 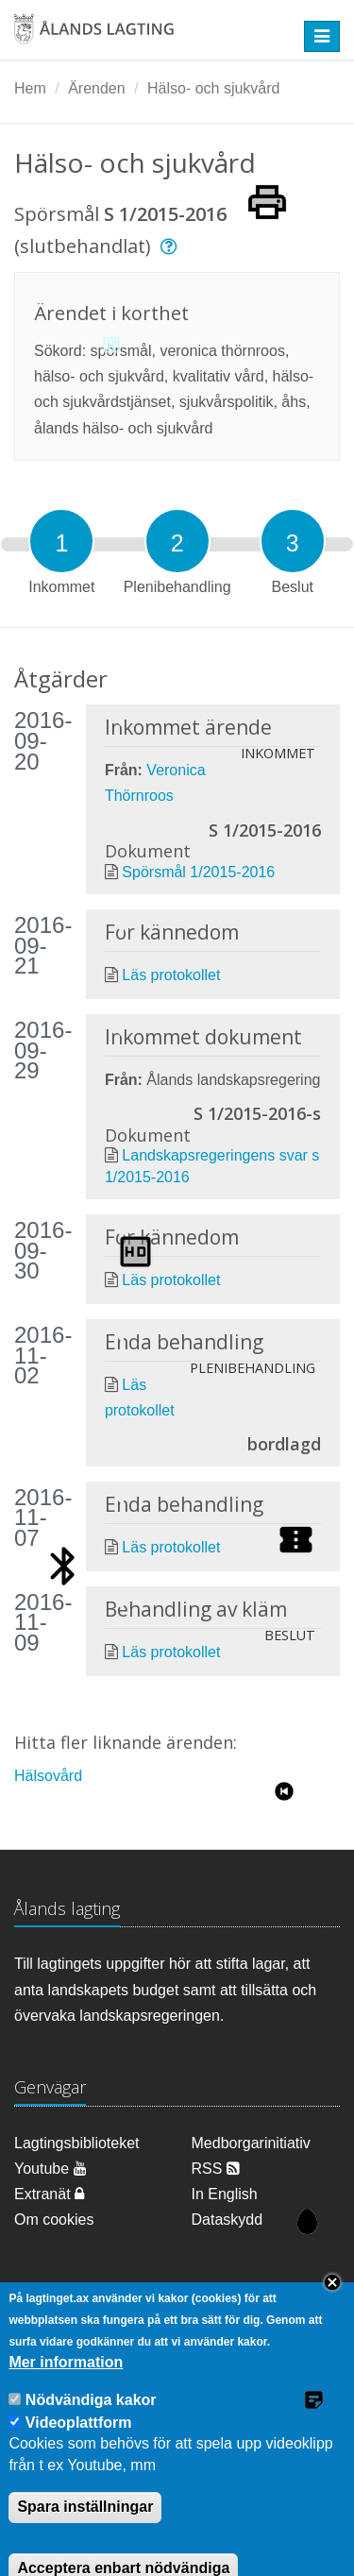 I want to click on skip to previous track, so click(x=284, y=1791).